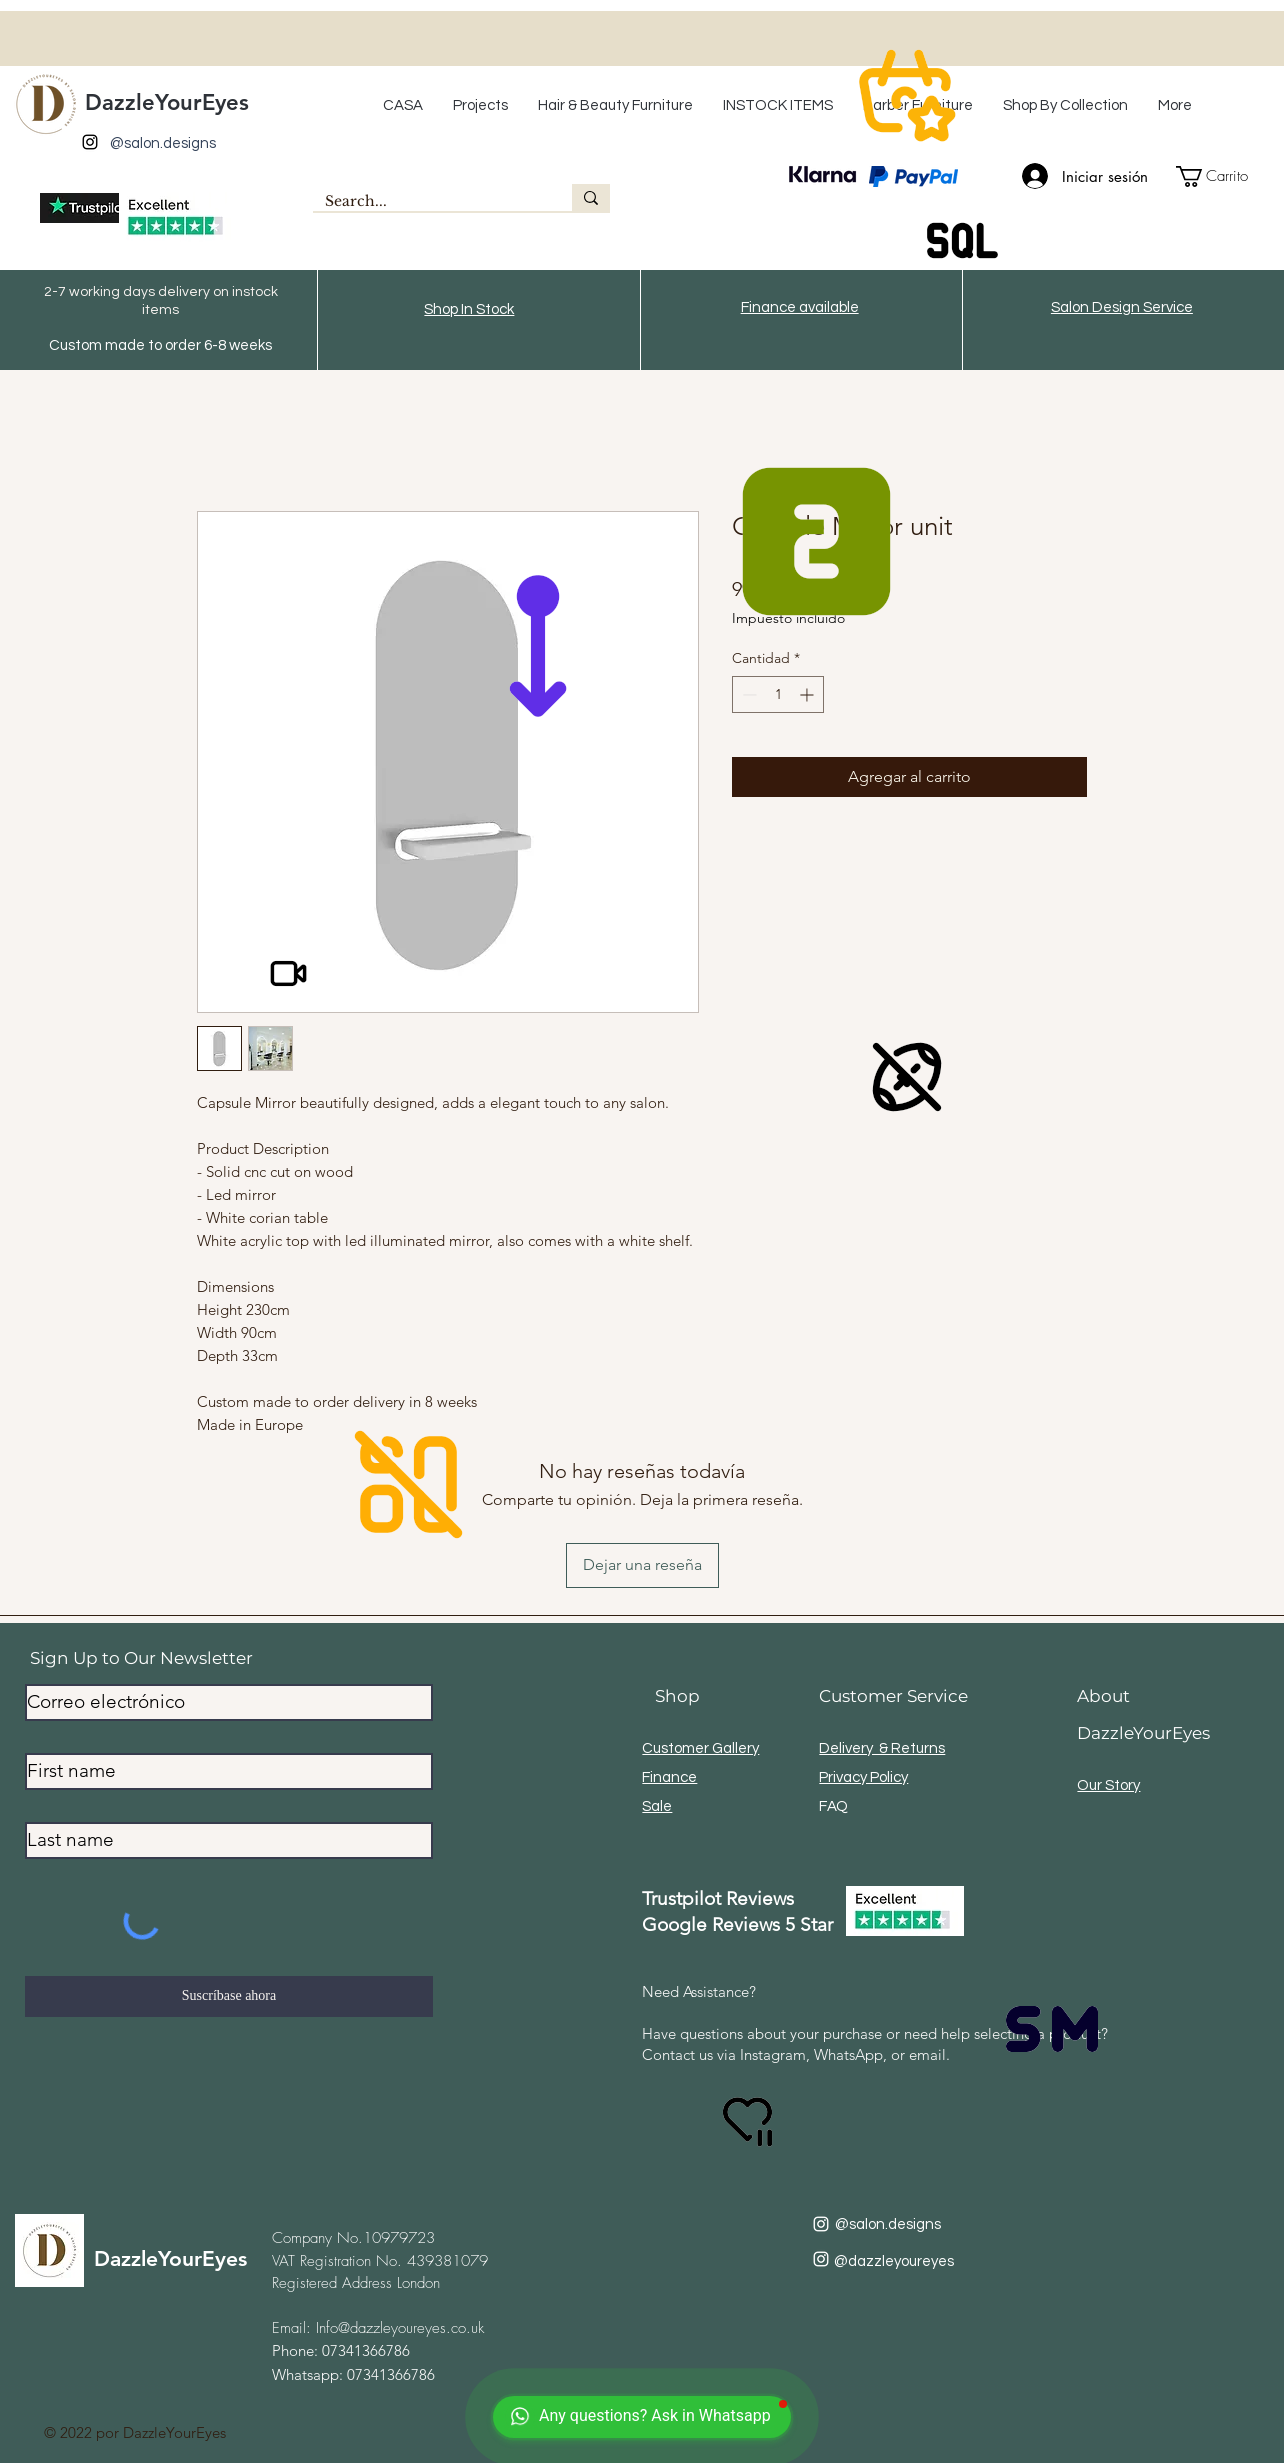 The image size is (1284, 2463). I want to click on pause health monitoring or tracking, so click(747, 2119).